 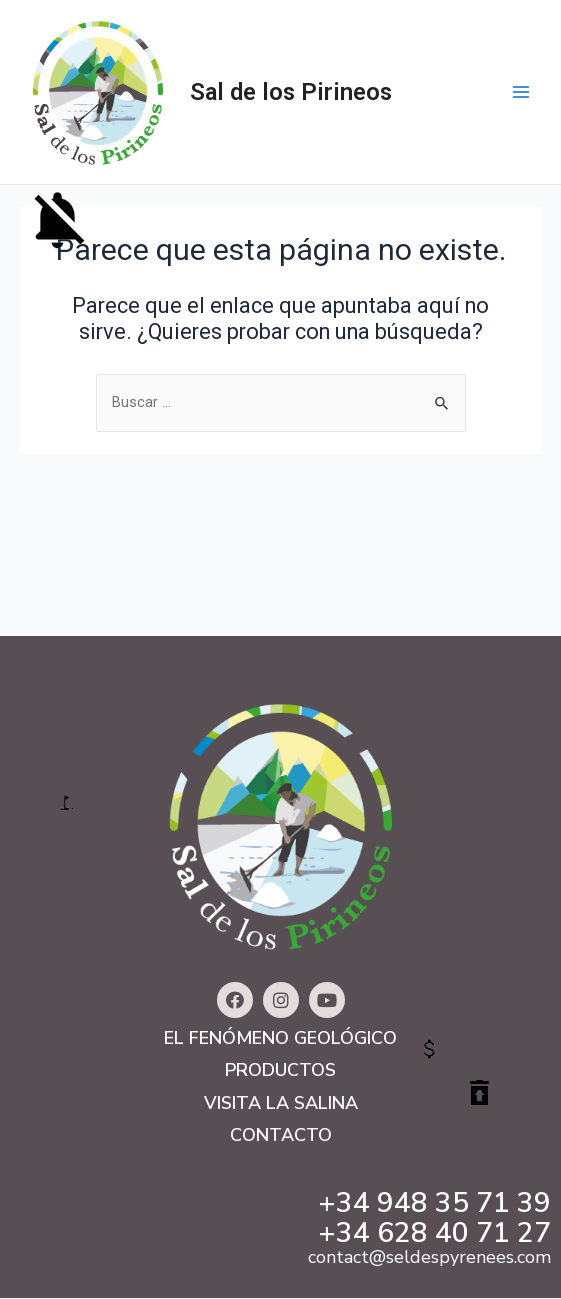 I want to click on mute notifications, so click(x=57, y=219).